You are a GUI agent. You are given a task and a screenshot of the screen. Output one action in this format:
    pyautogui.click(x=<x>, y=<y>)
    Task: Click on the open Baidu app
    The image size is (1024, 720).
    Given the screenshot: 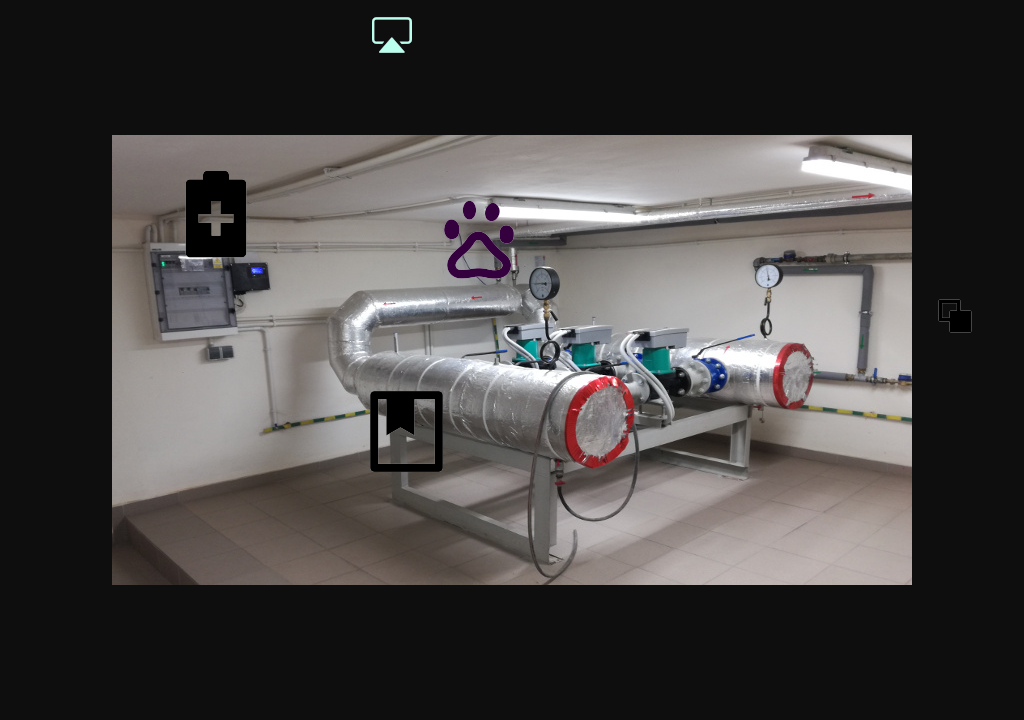 What is the action you would take?
    pyautogui.click(x=479, y=239)
    